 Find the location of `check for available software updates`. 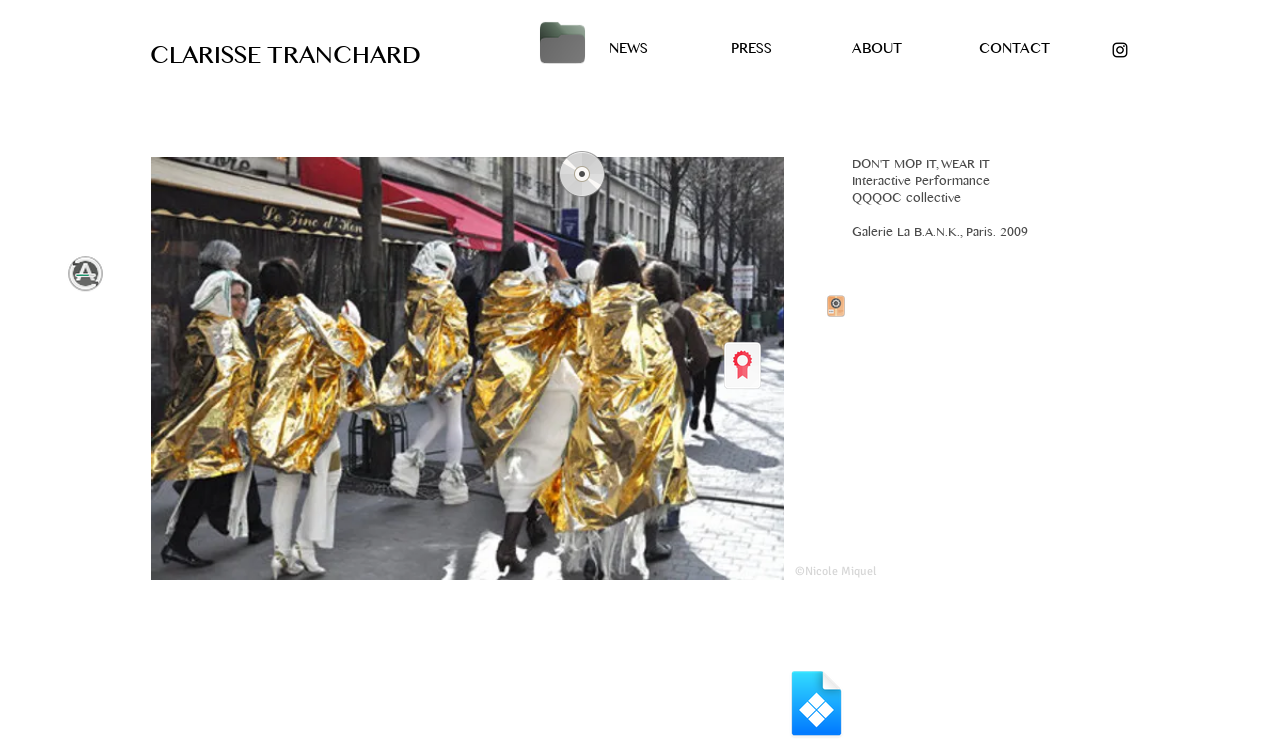

check for available software updates is located at coordinates (85, 273).